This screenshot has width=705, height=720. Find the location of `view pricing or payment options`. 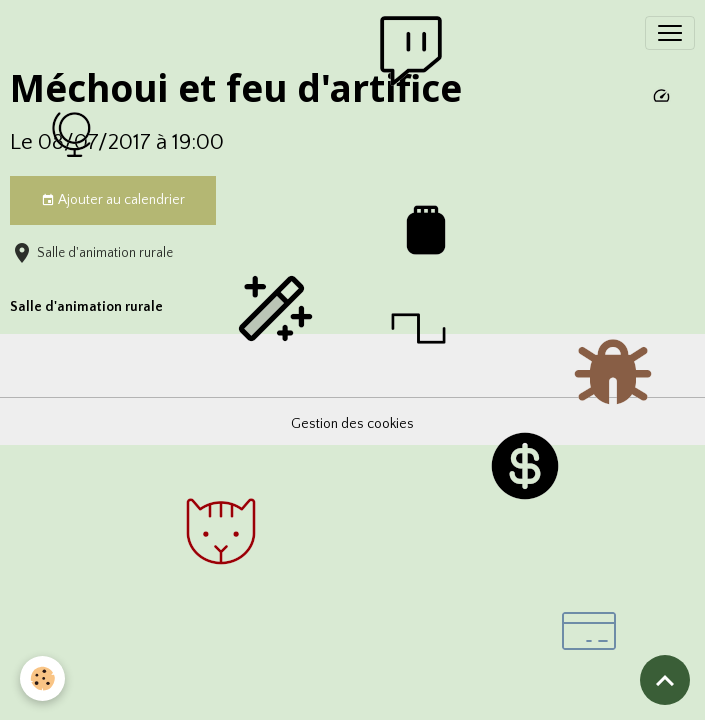

view pricing or payment options is located at coordinates (525, 466).